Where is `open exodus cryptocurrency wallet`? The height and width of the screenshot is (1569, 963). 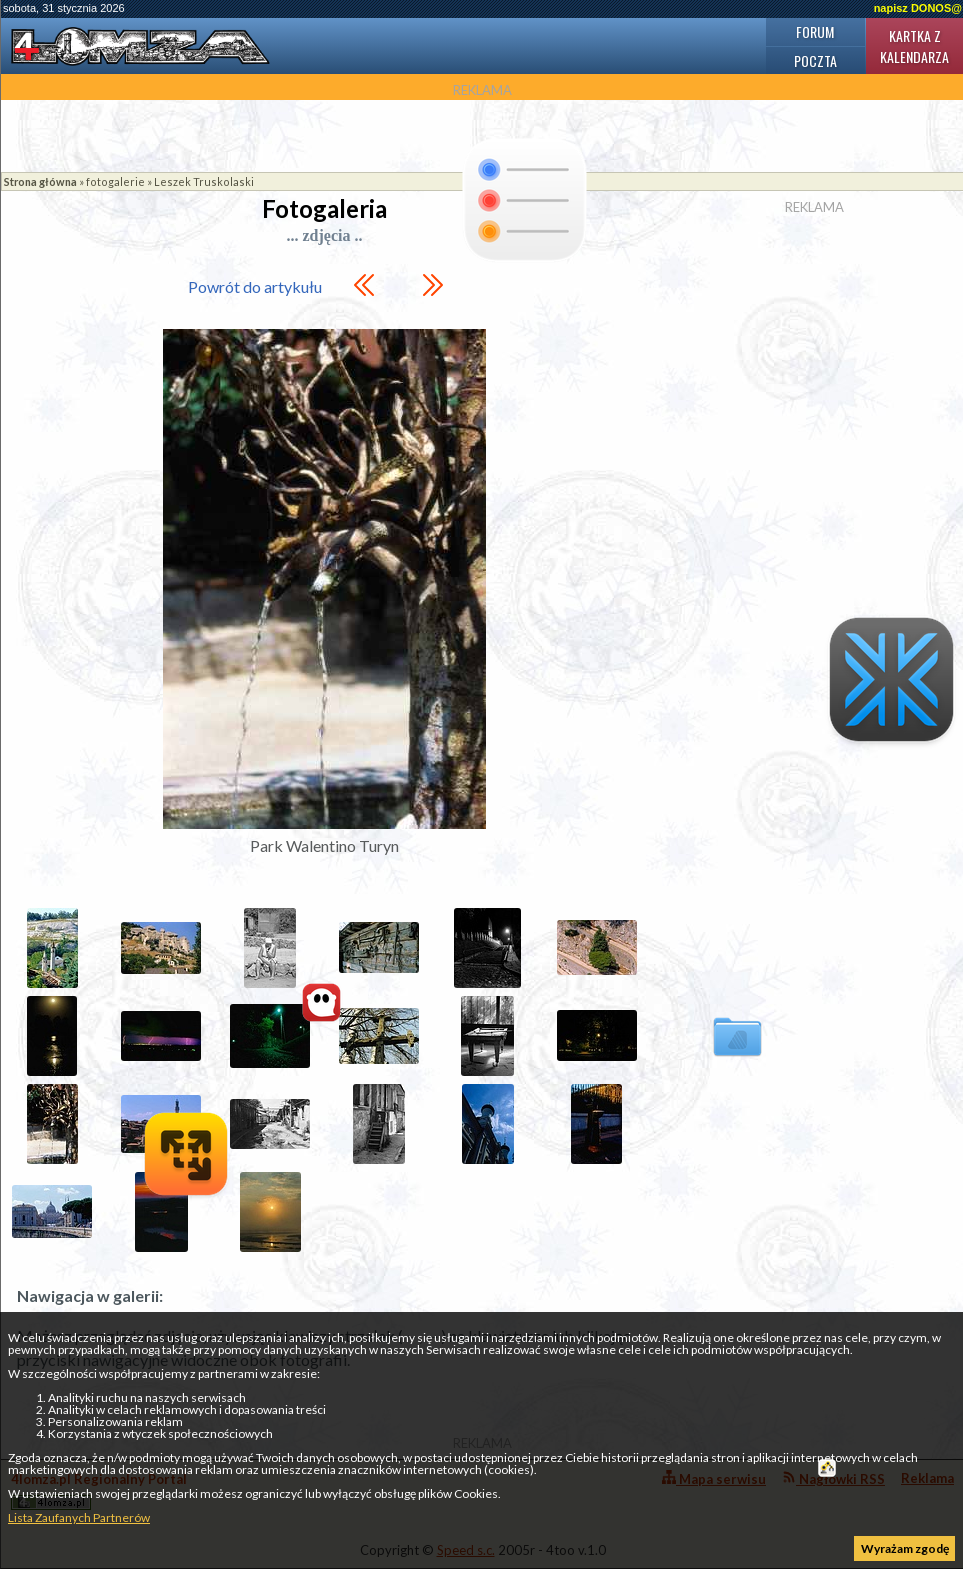 open exodus cryptocurrency wallet is located at coordinates (891, 679).